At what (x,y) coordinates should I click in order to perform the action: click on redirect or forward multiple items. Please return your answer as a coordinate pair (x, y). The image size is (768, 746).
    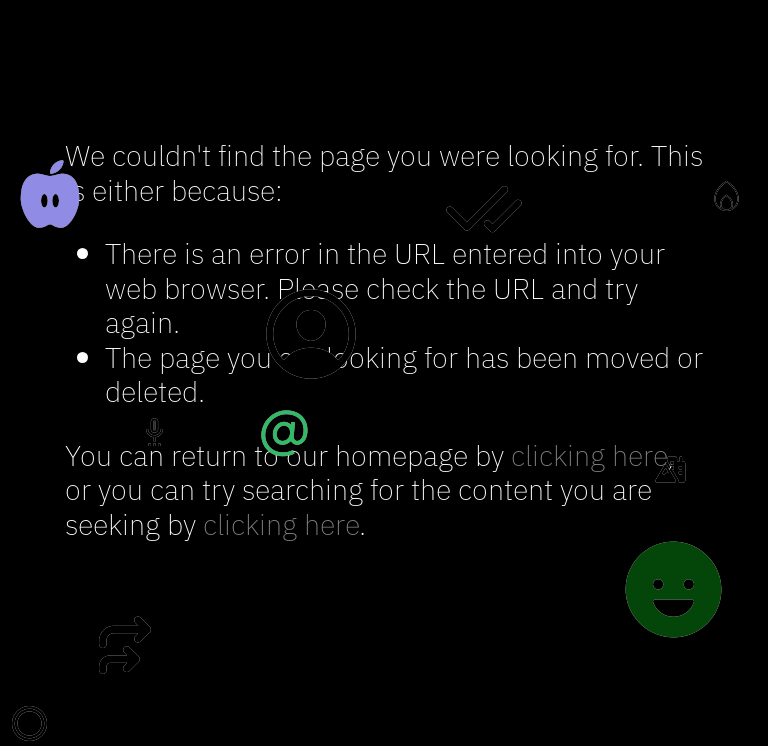
    Looking at the image, I should click on (125, 648).